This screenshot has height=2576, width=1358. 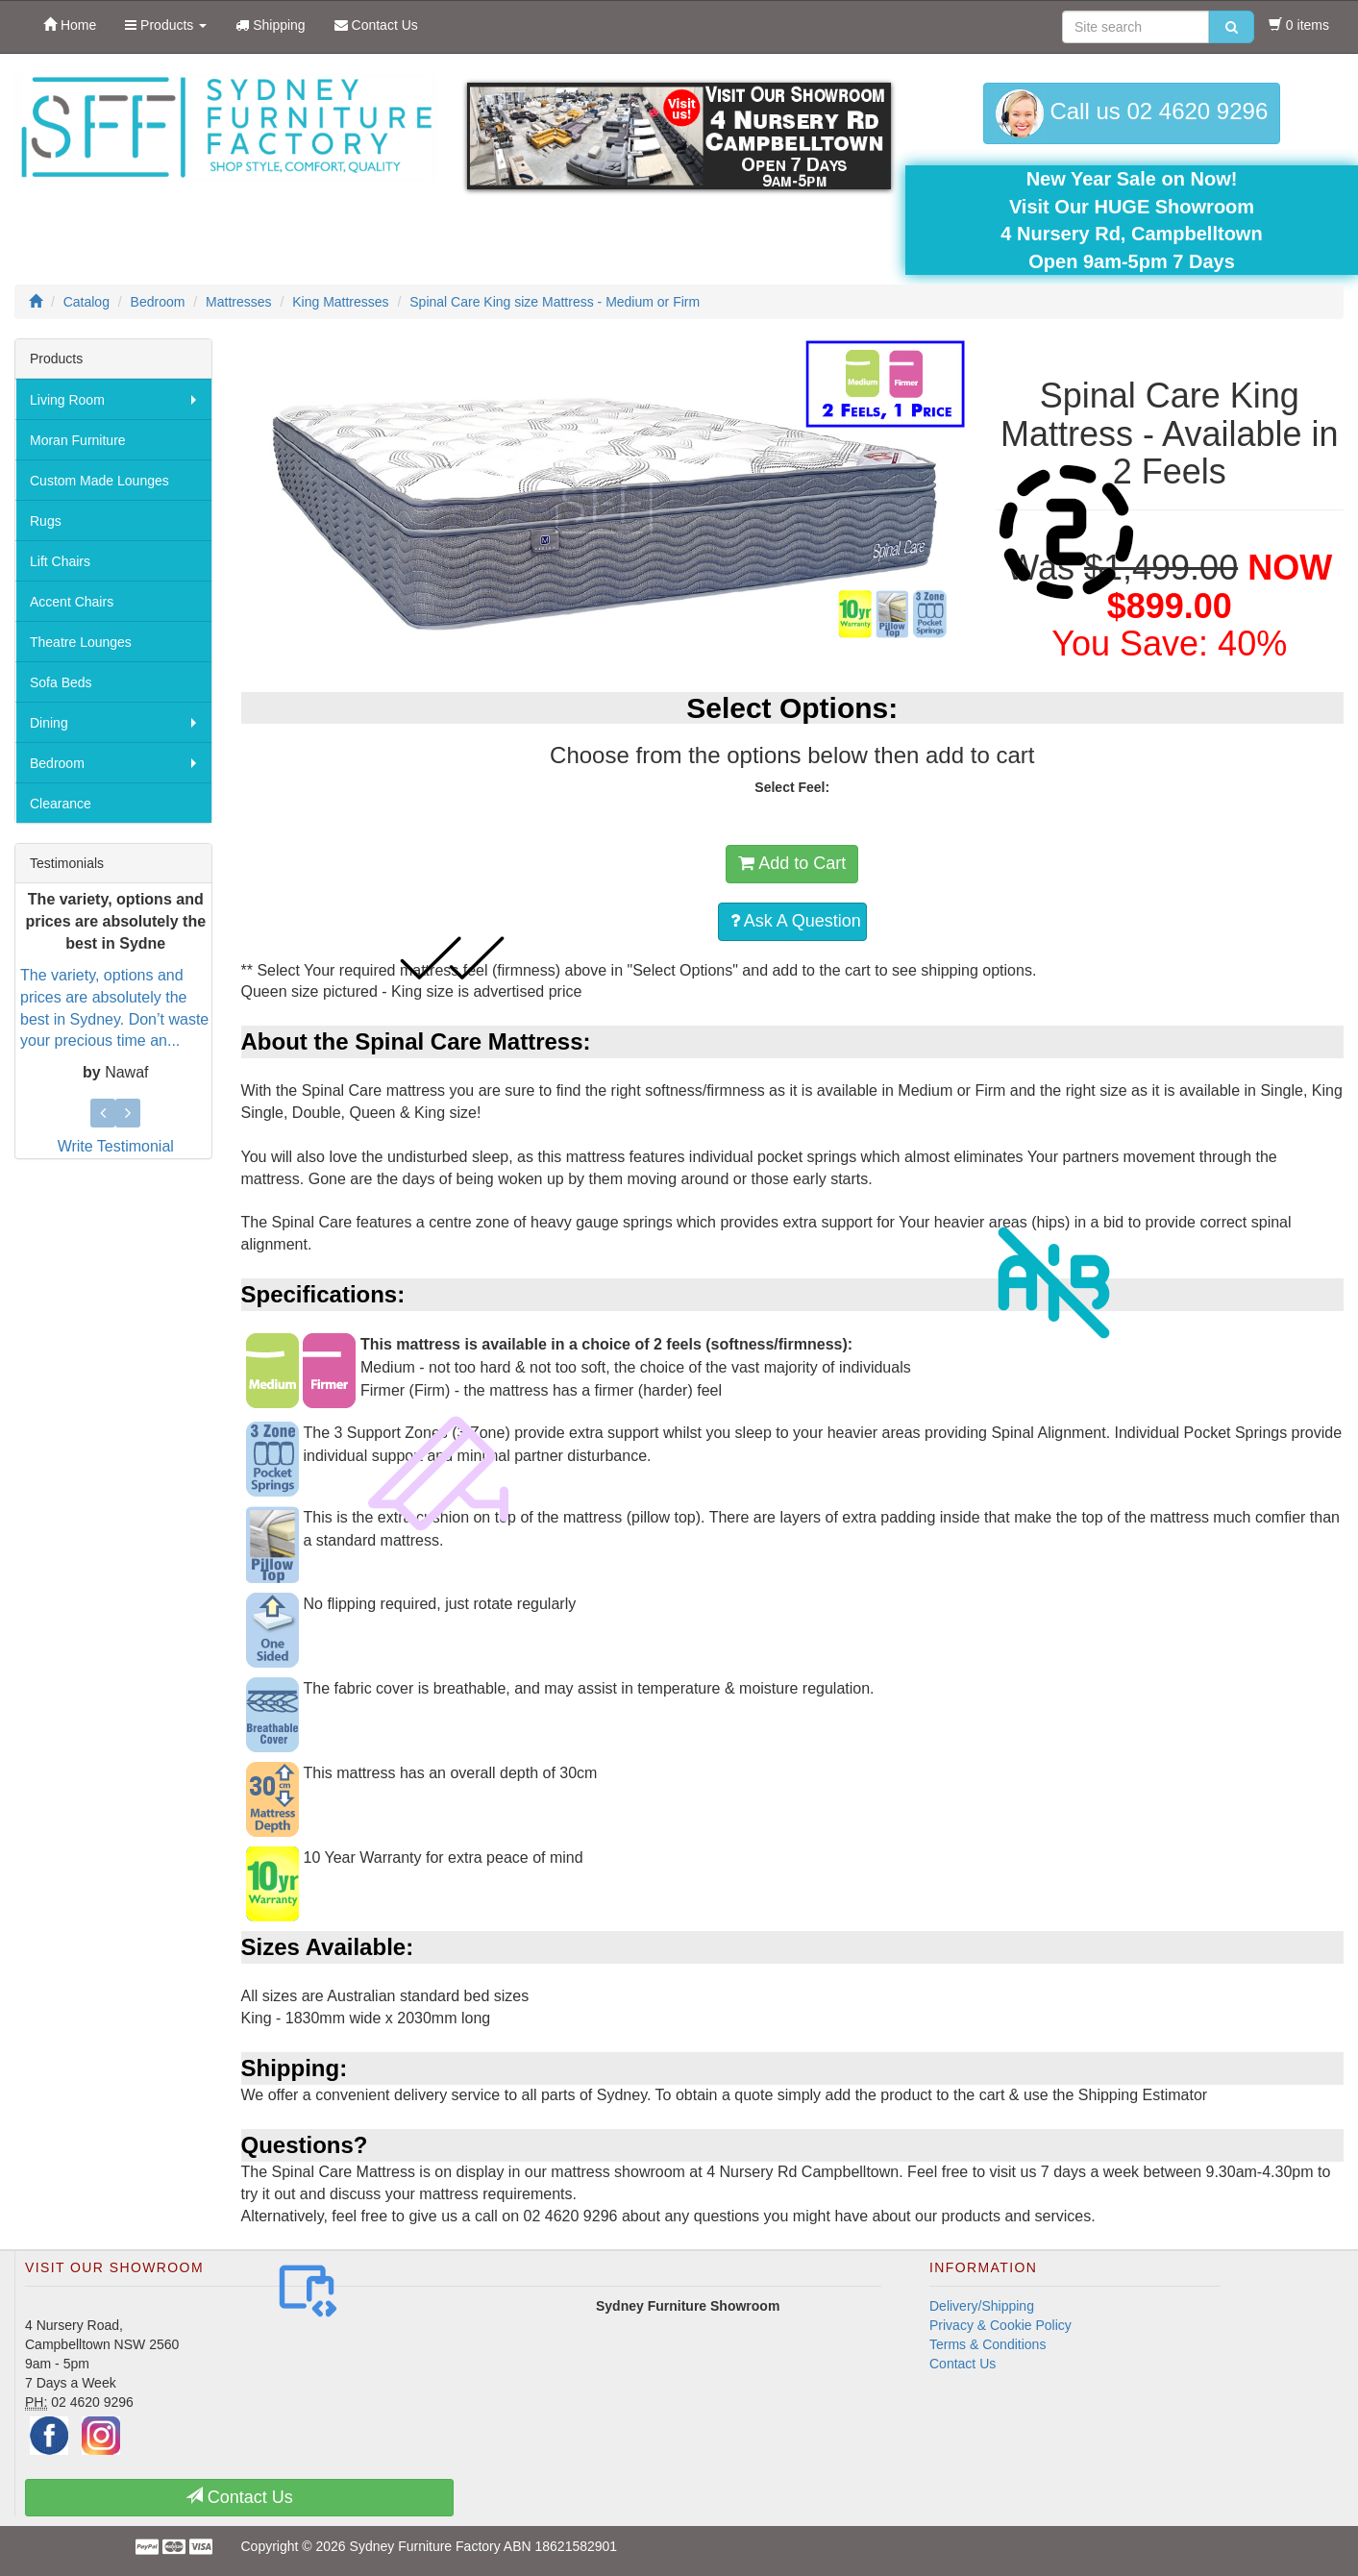 I want to click on indicates multiple items selected or completed, so click(x=452, y=959).